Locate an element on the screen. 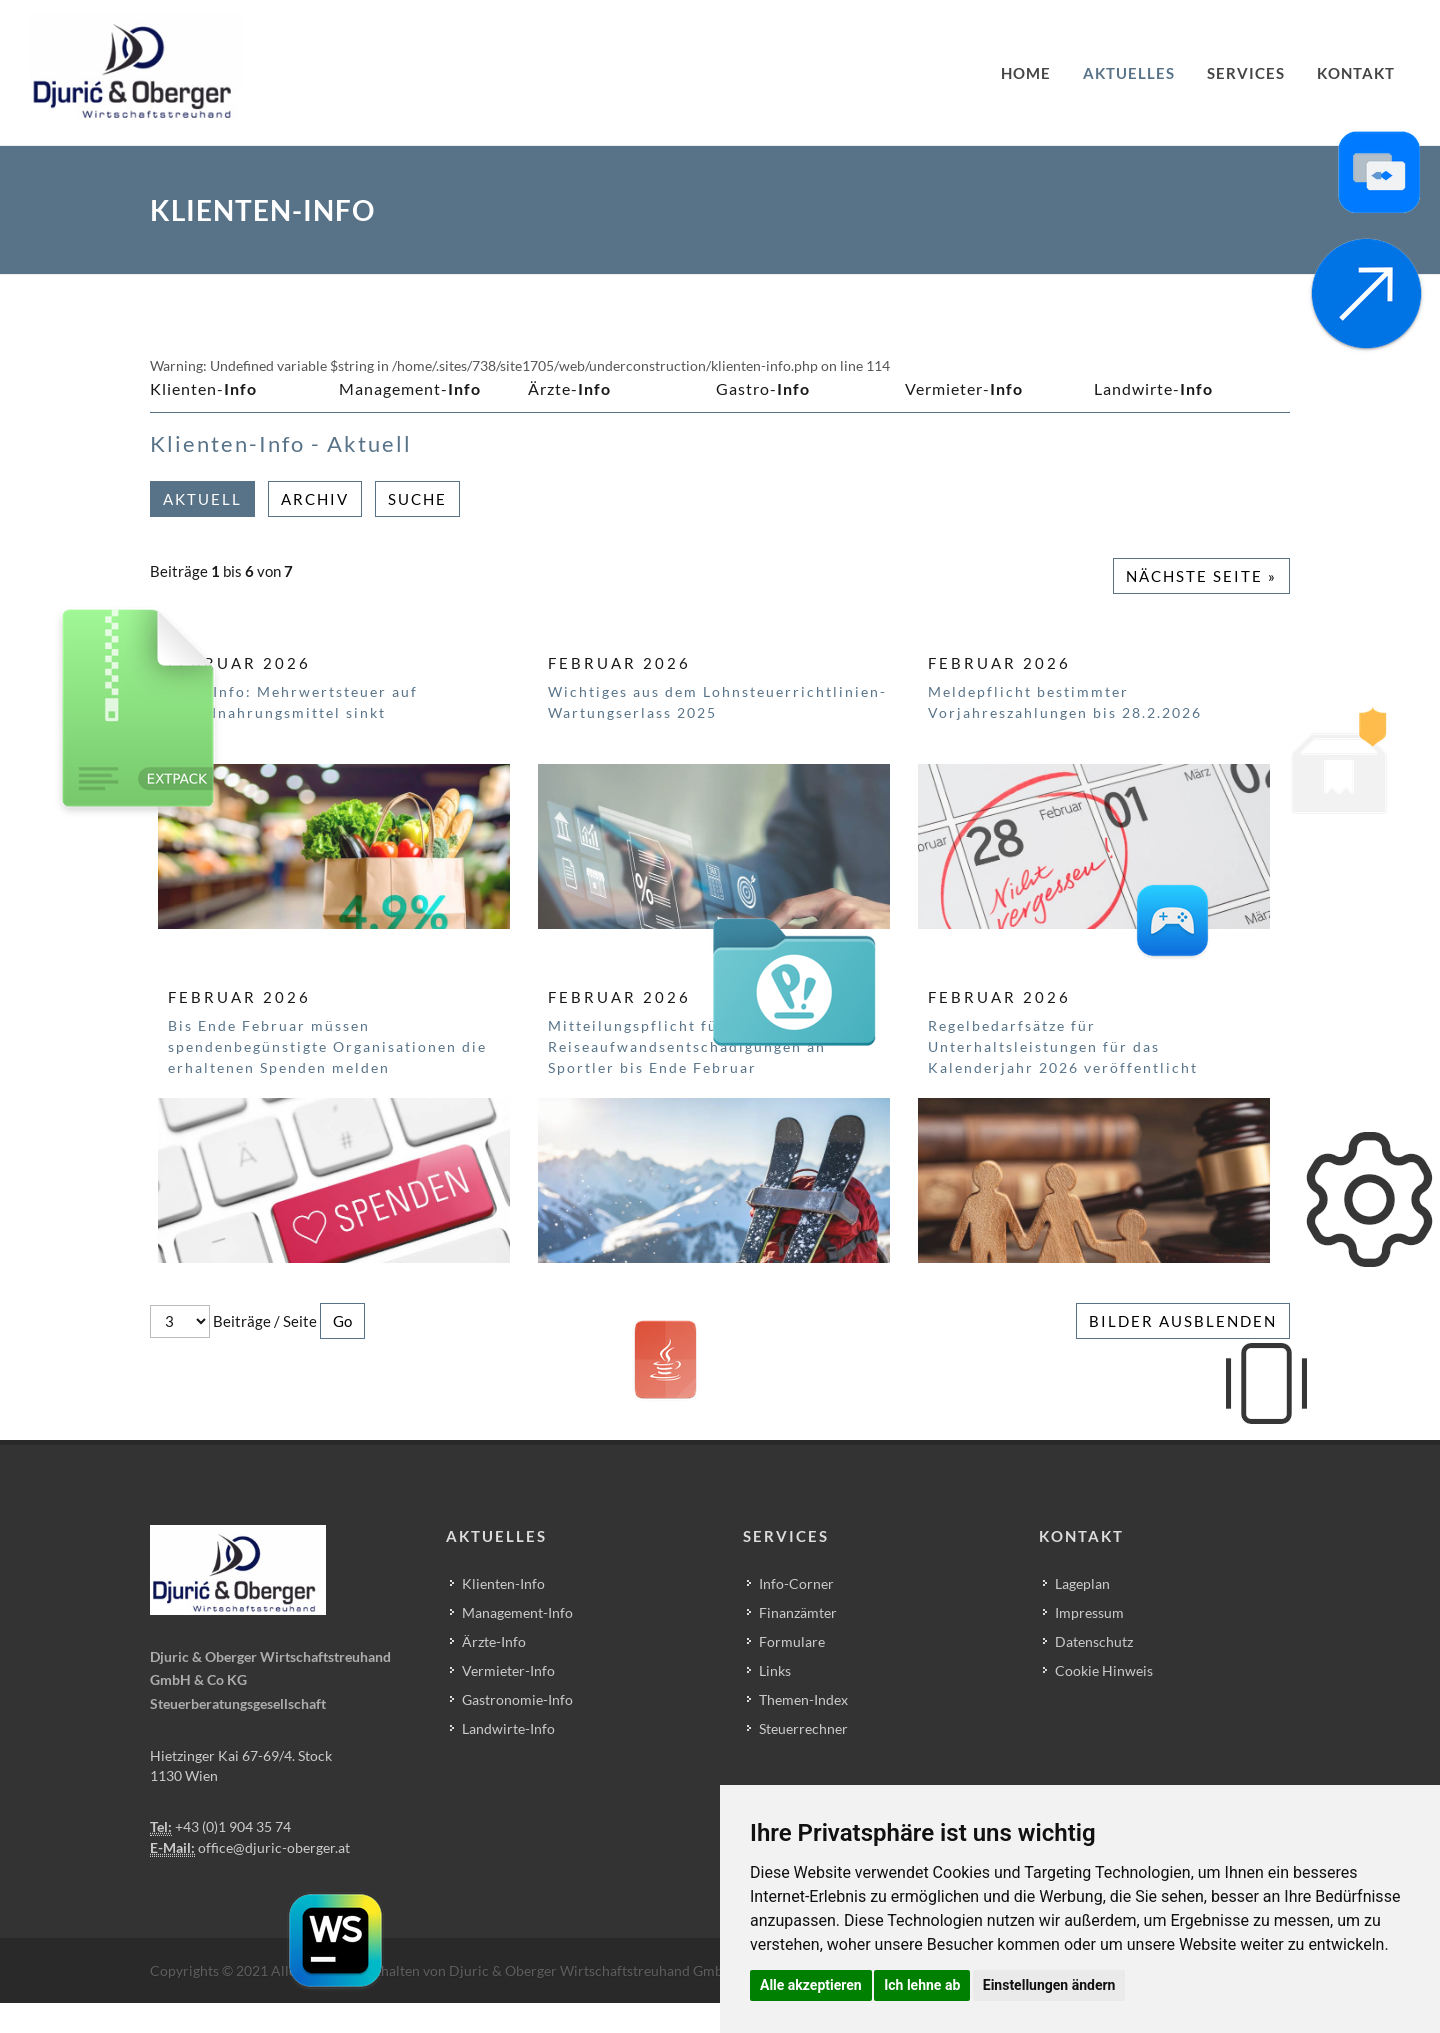 Image resolution: width=1440 pixels, height=2033 pixels. access multitasking or window management settings is located at coordinates (1266, 1383).